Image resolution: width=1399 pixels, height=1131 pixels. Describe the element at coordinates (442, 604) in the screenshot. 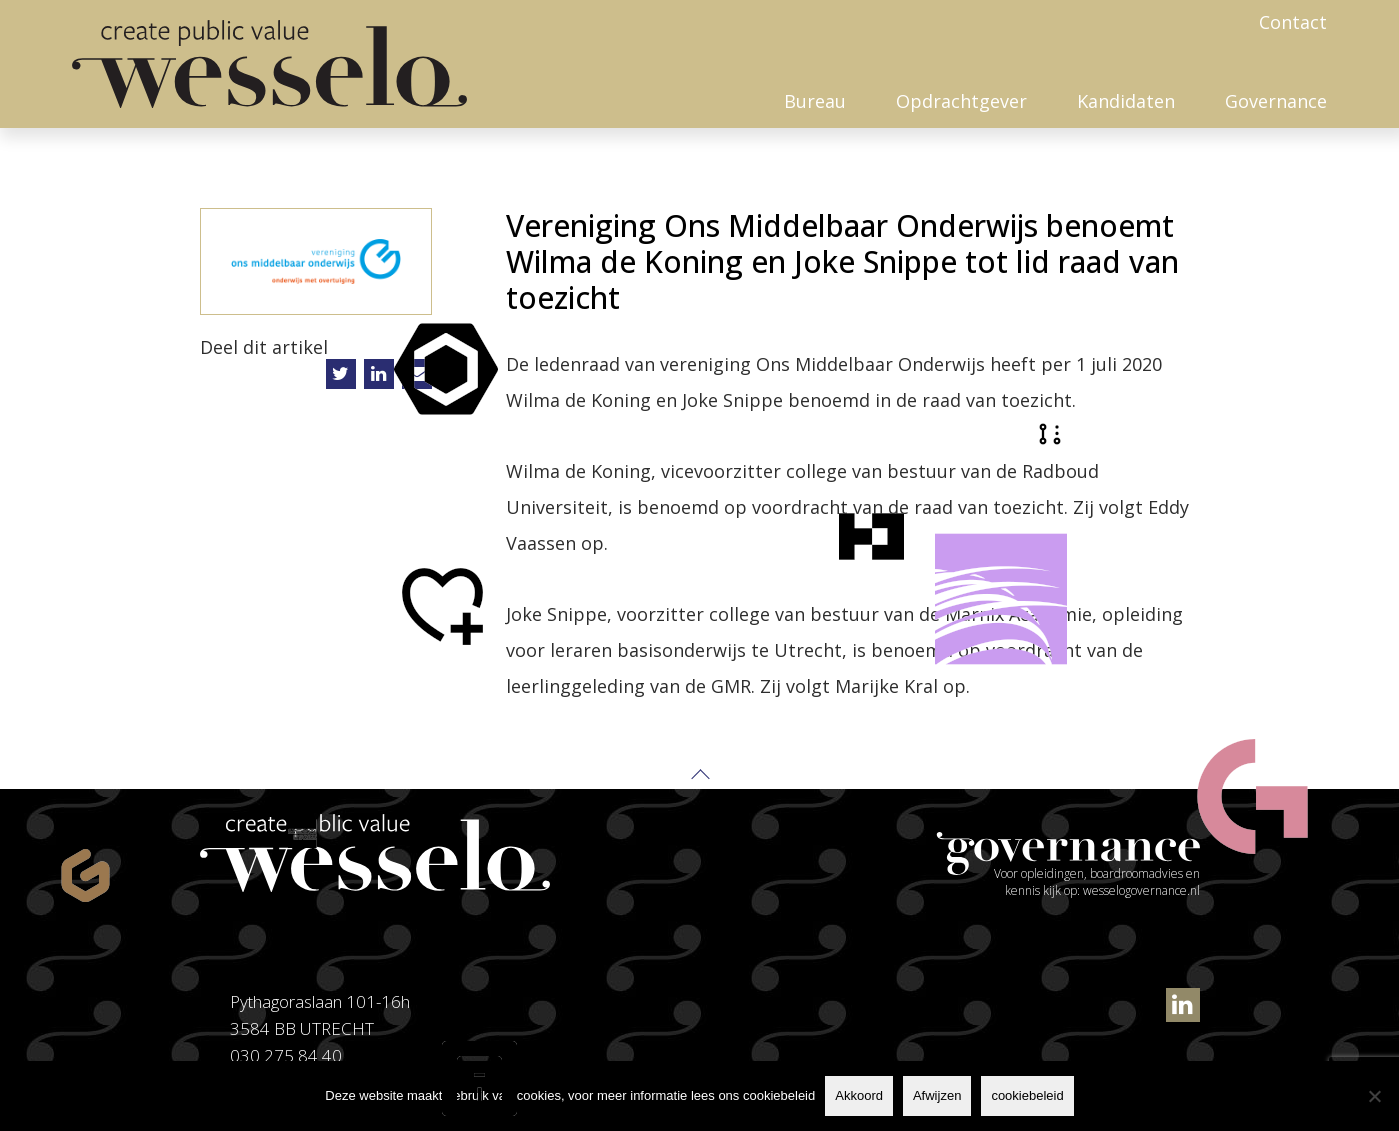

I see `add to favorites` at that location.